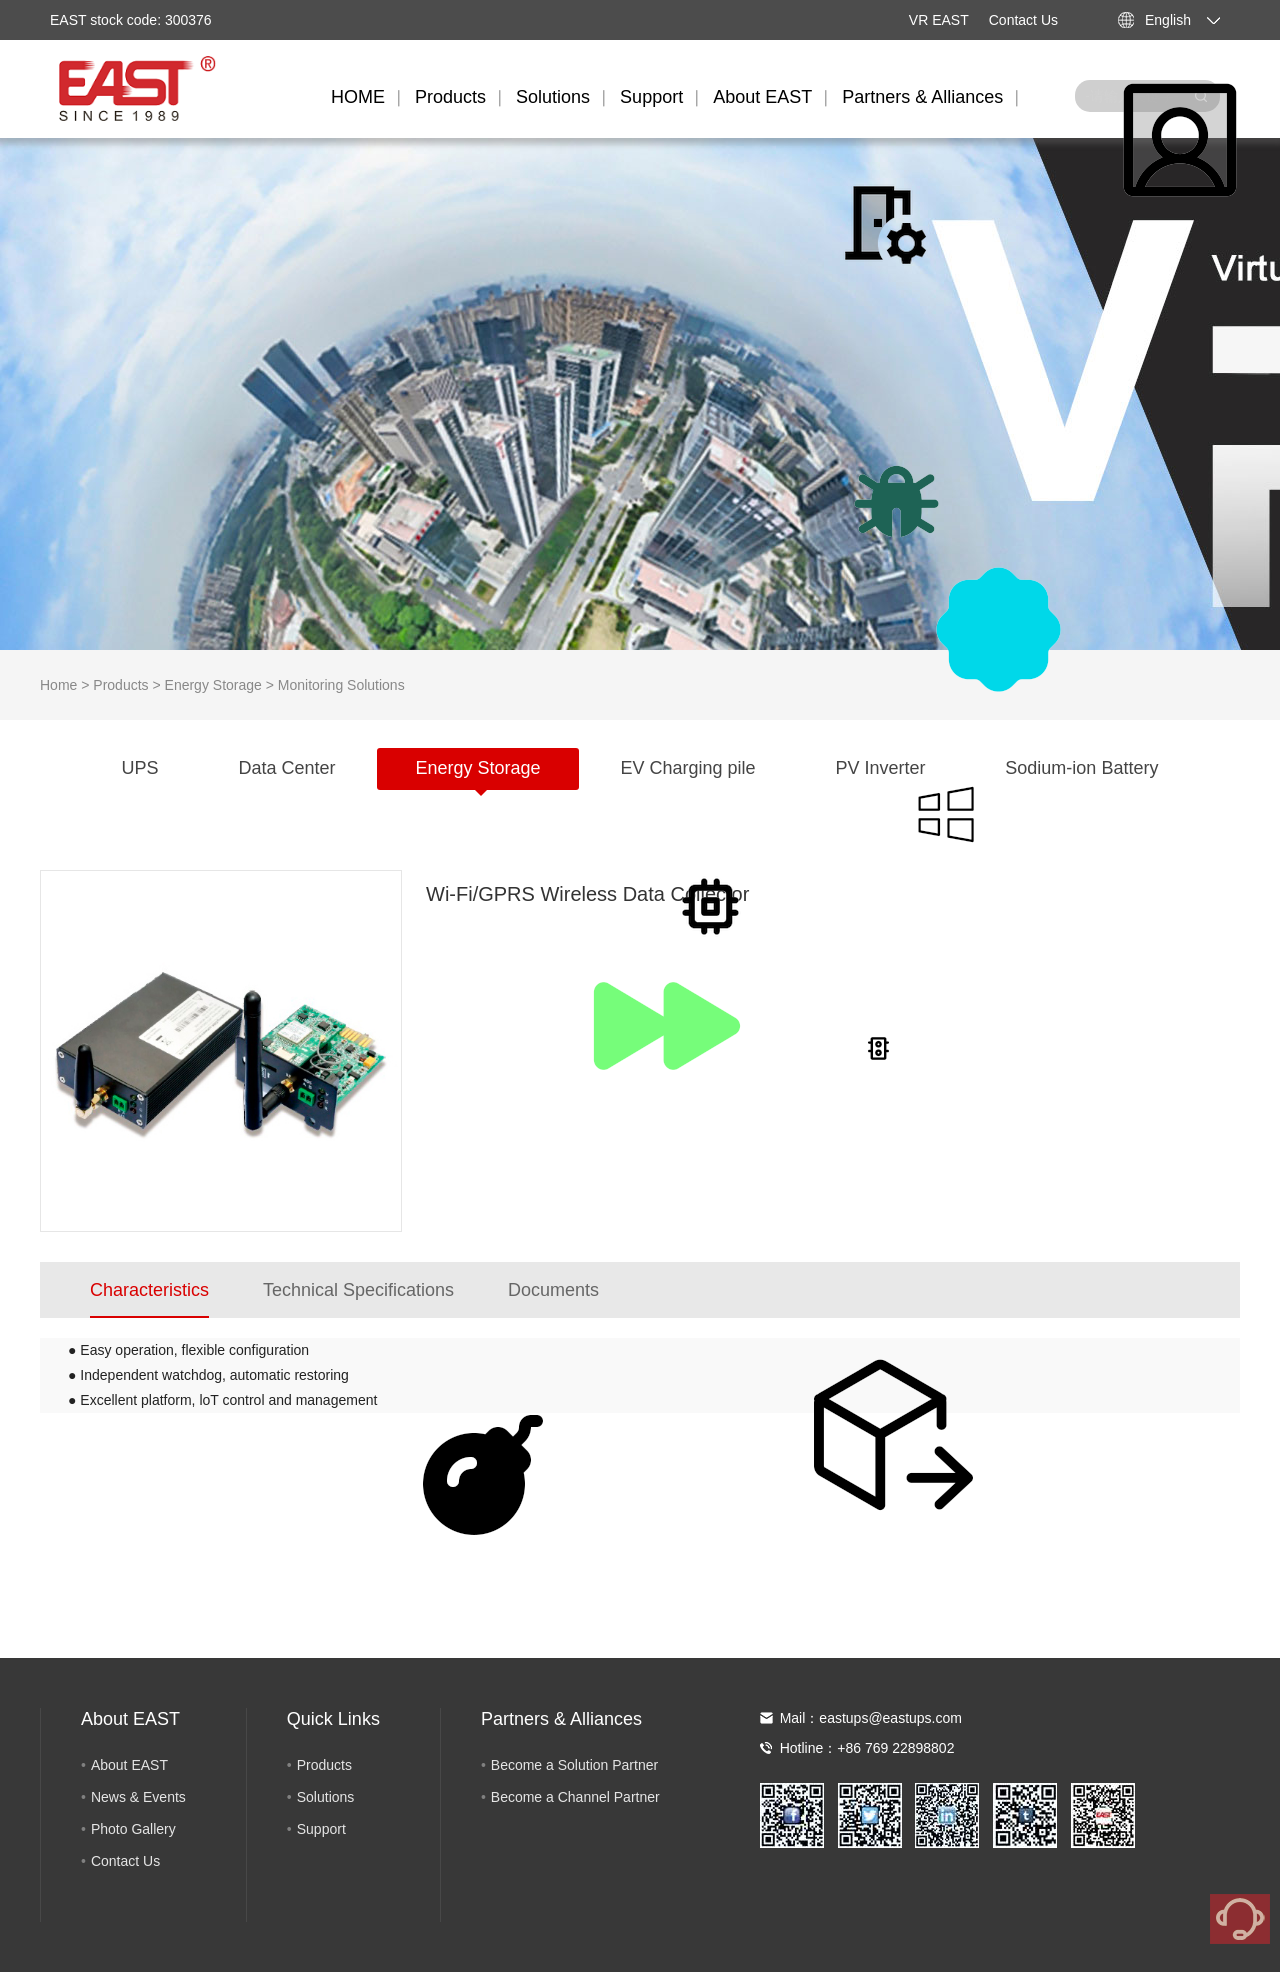  Describe the element at coordinates (878, 1048) in the screenshot. I see `traffic light or signal indicator` at that location.